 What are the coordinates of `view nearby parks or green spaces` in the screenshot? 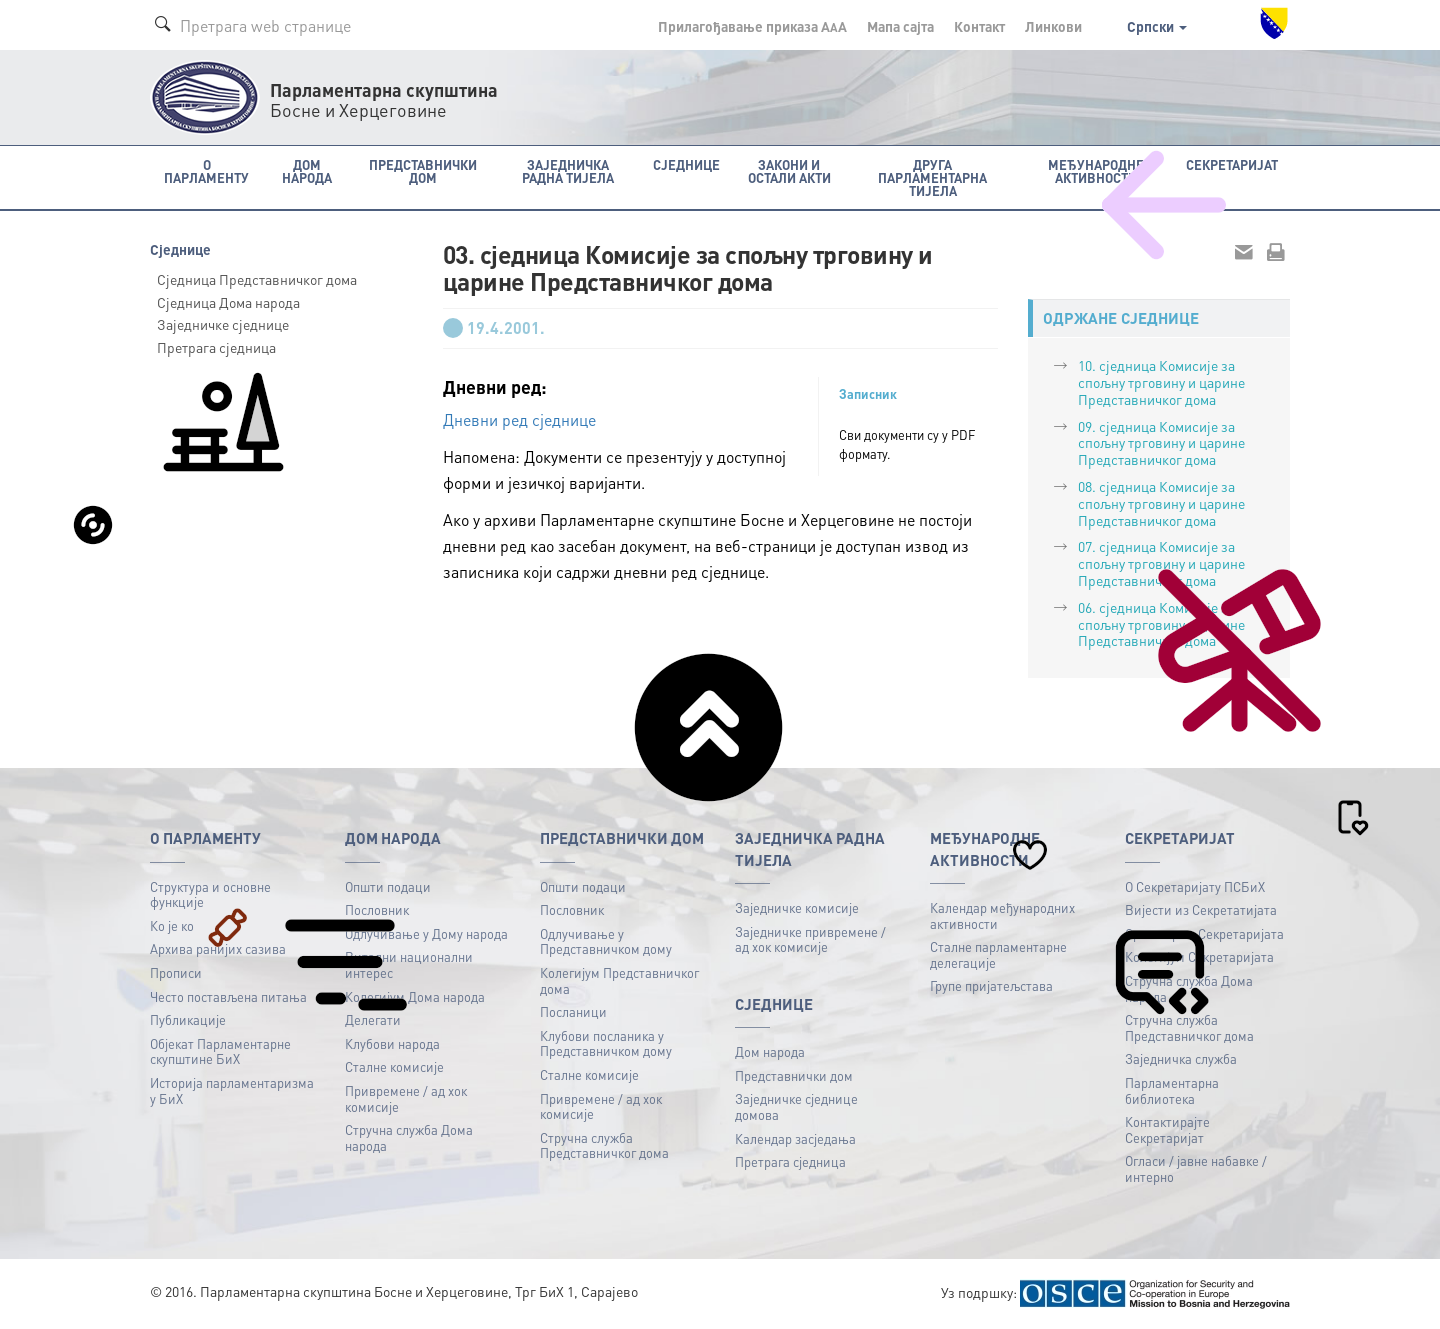 It's located at (223, 428).